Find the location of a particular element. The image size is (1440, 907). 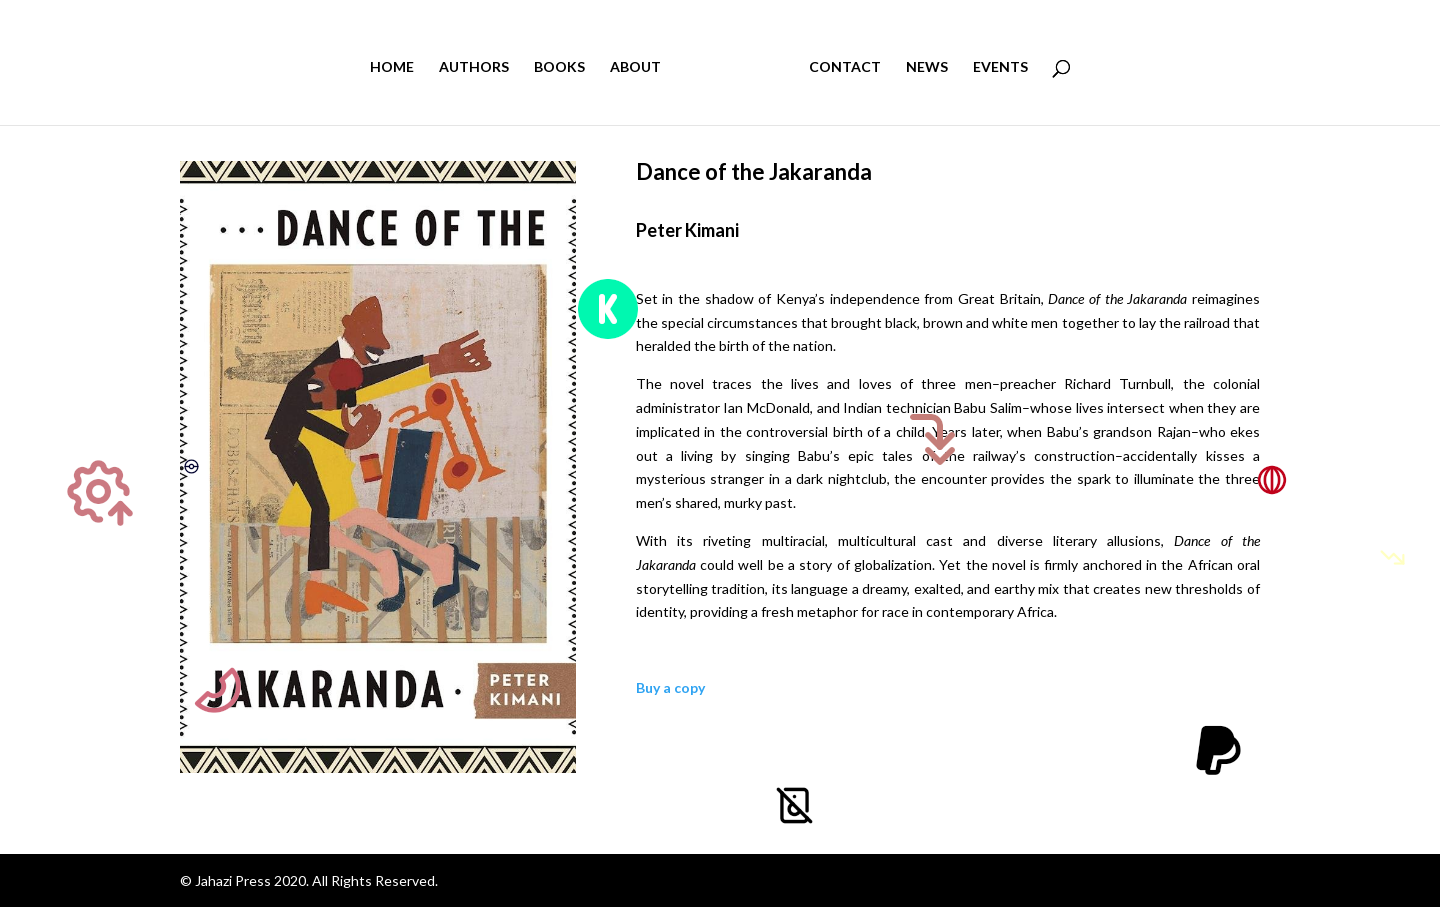

pay with PayPal is located at coordinates (1218, 750).